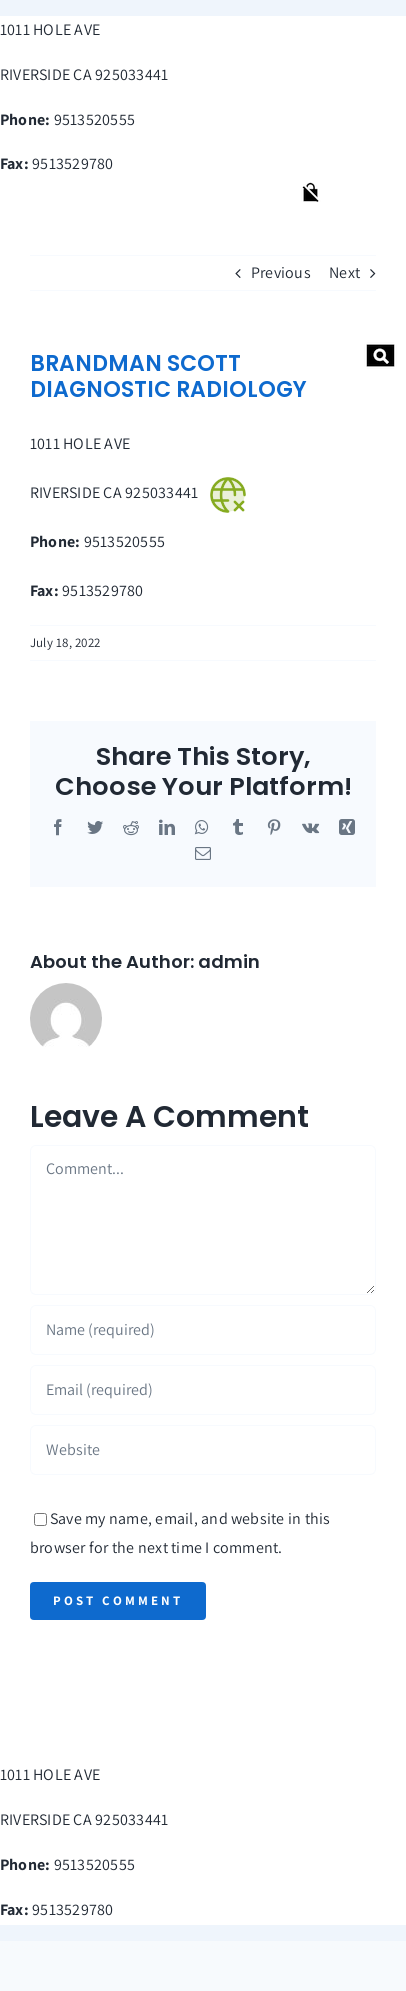 The width and height of the screenshot is (406, 1991). I want to click on indicates connection is not encrypted or secure, so click(310, 192).